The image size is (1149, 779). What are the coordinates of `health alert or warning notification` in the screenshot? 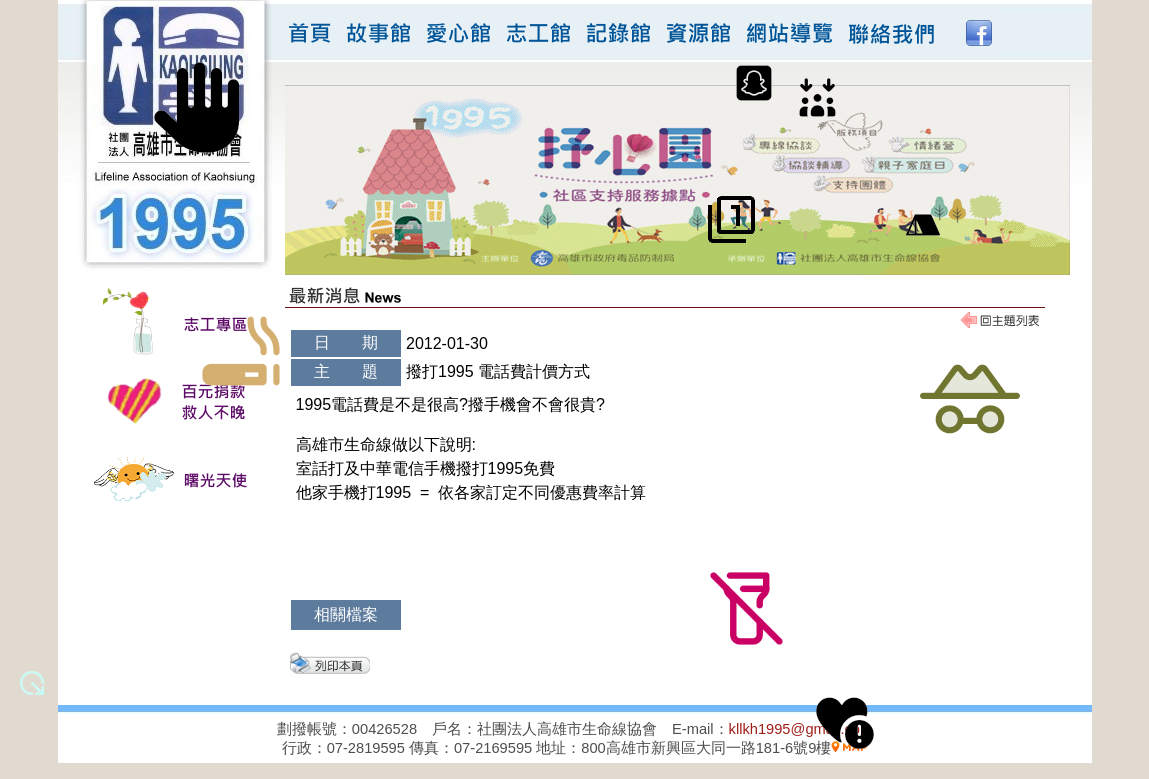 It's located at (845, 720).